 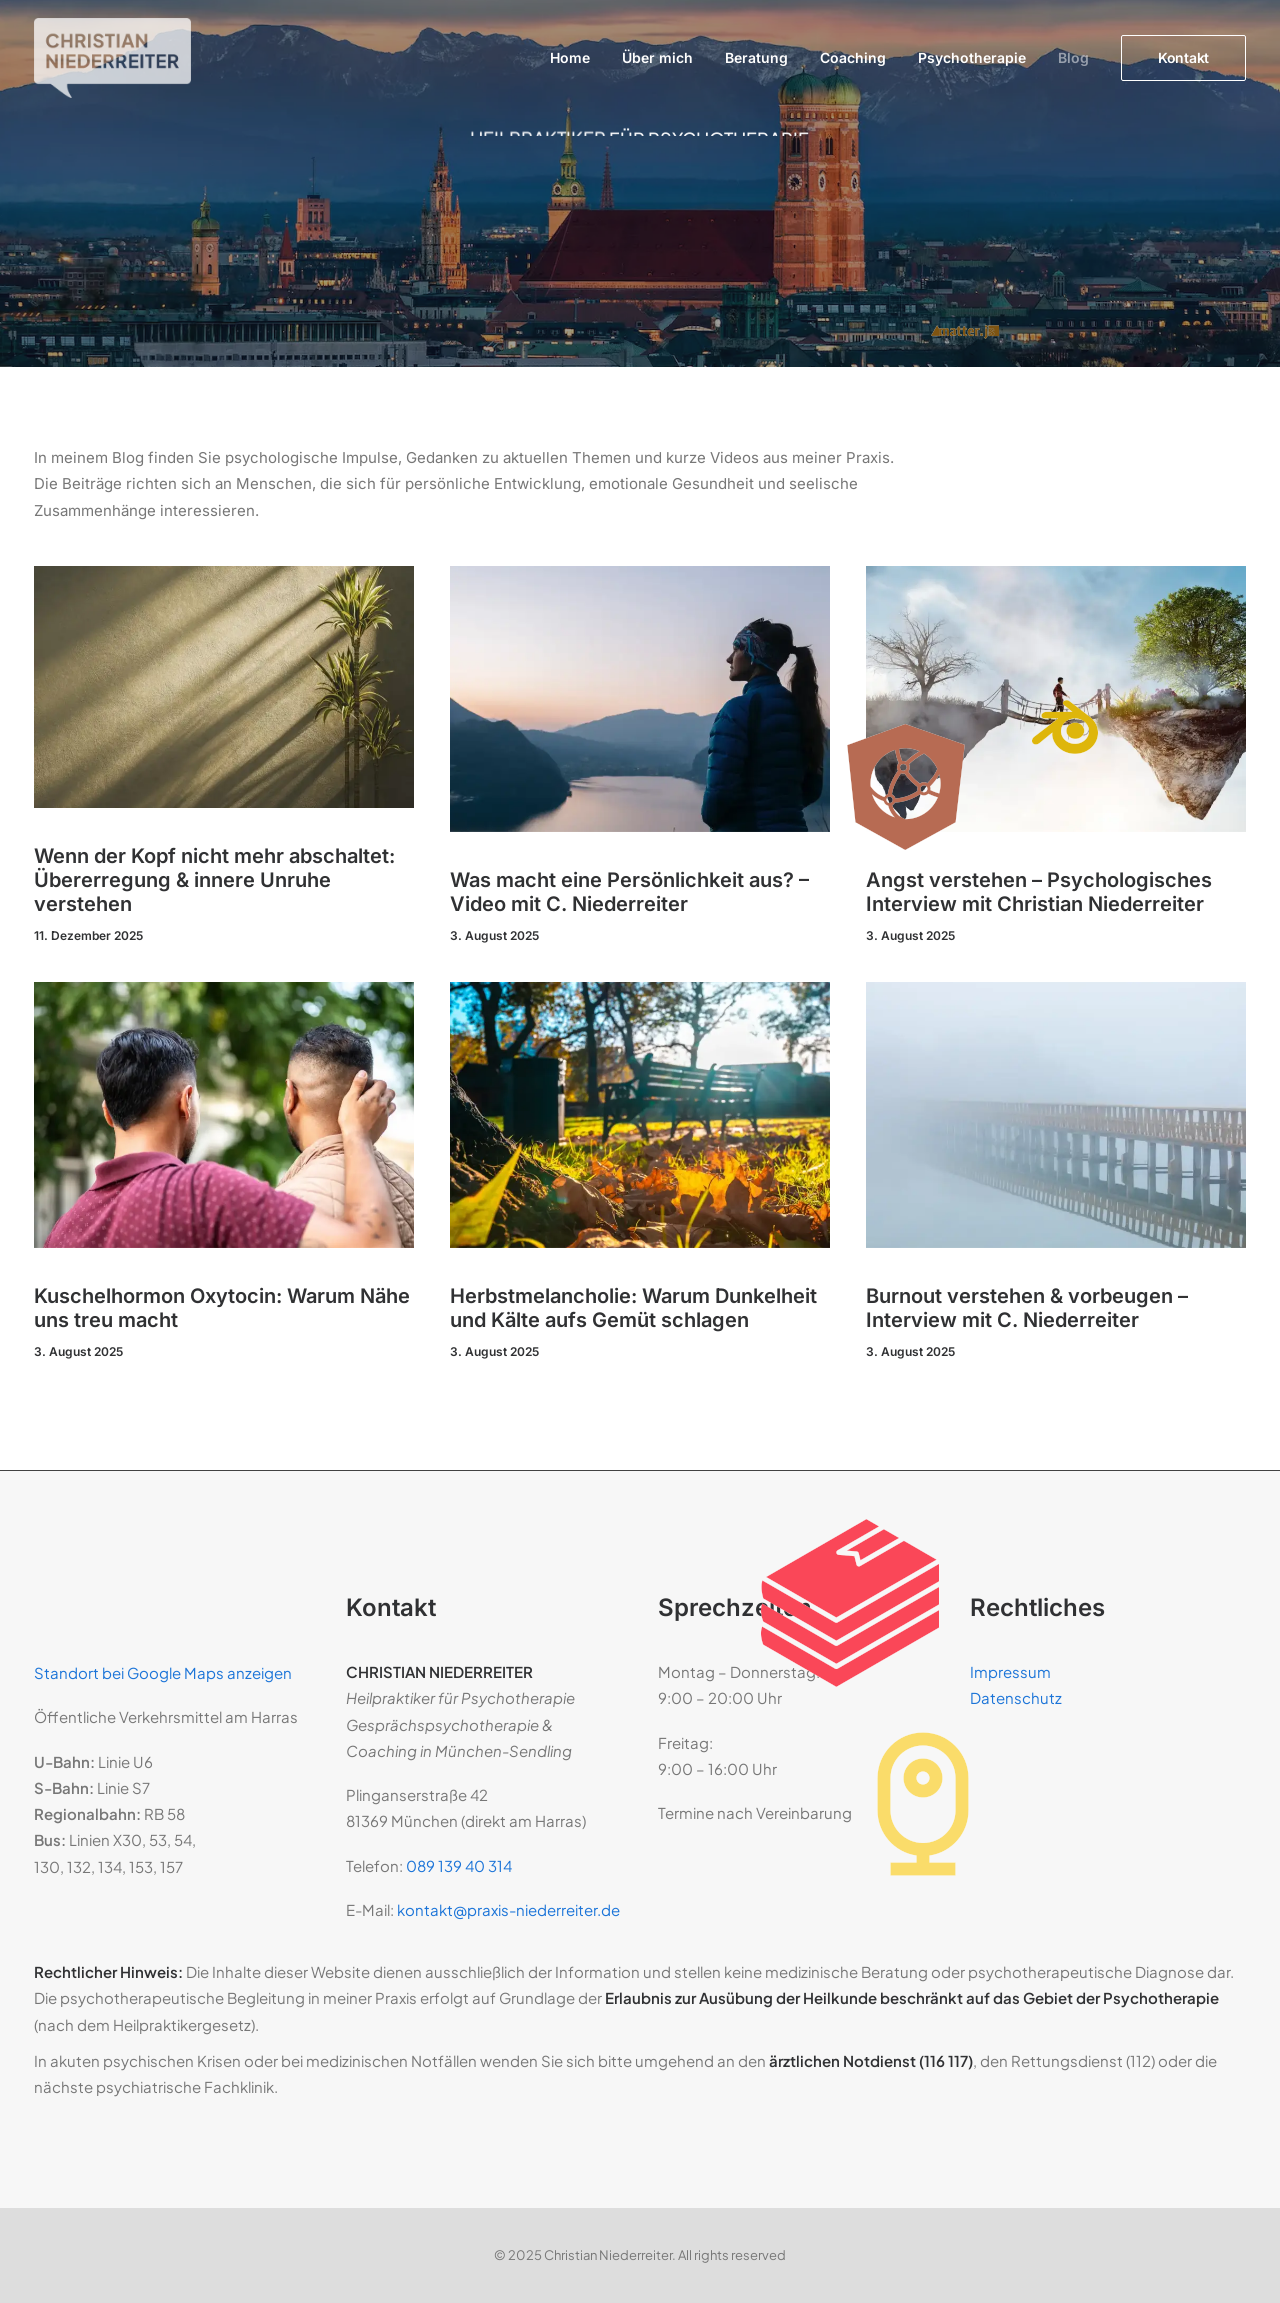 I want to click on jsDelivr CDN service logo, so click(x=906, y=787).